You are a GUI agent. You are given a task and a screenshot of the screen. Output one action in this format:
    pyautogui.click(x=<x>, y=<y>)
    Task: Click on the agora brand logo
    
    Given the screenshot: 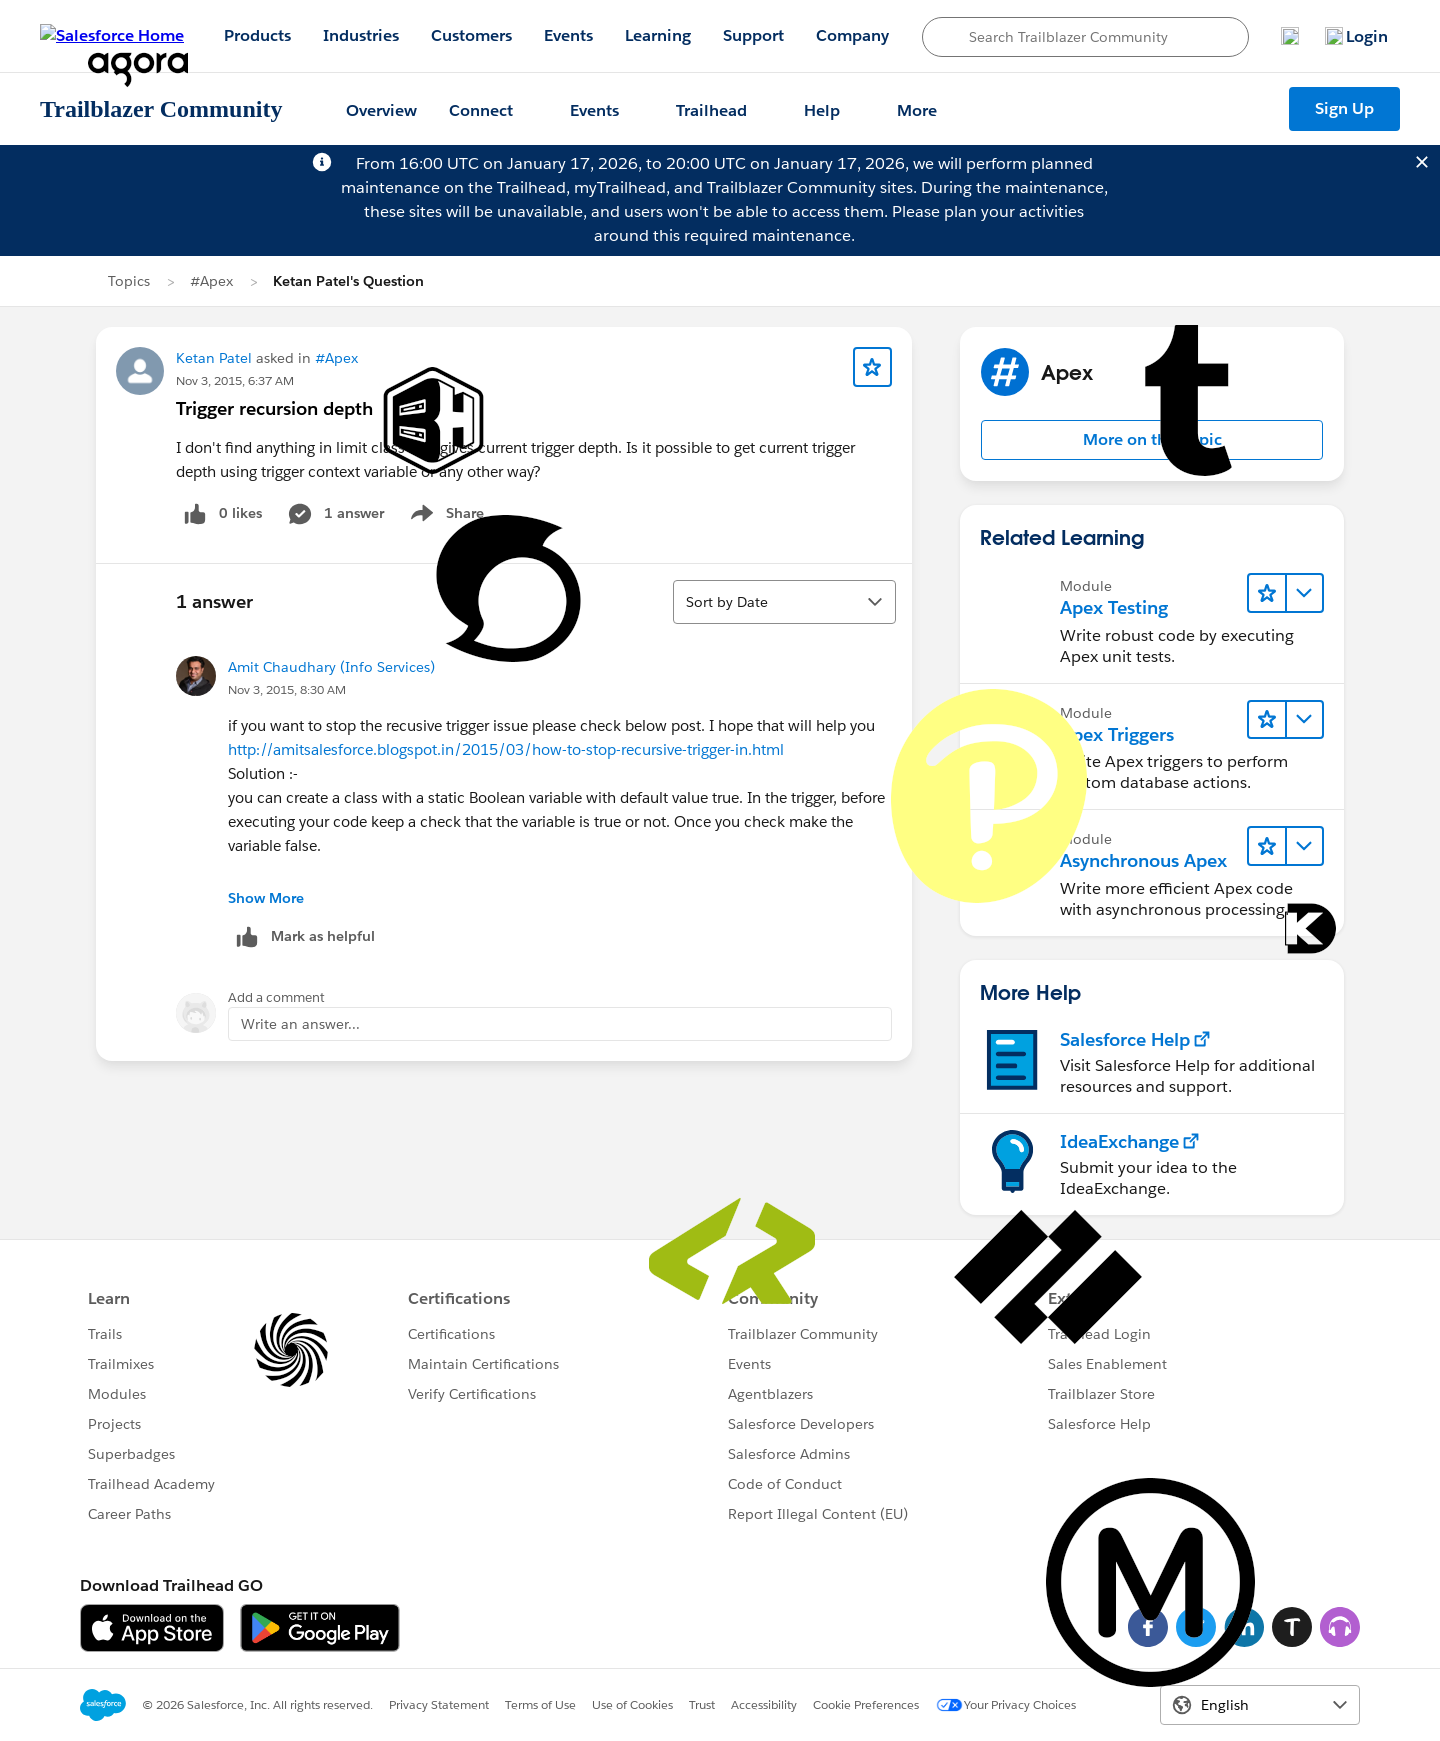 What is the action you would take?
    pyautogui.click(x=138, y=70)
    